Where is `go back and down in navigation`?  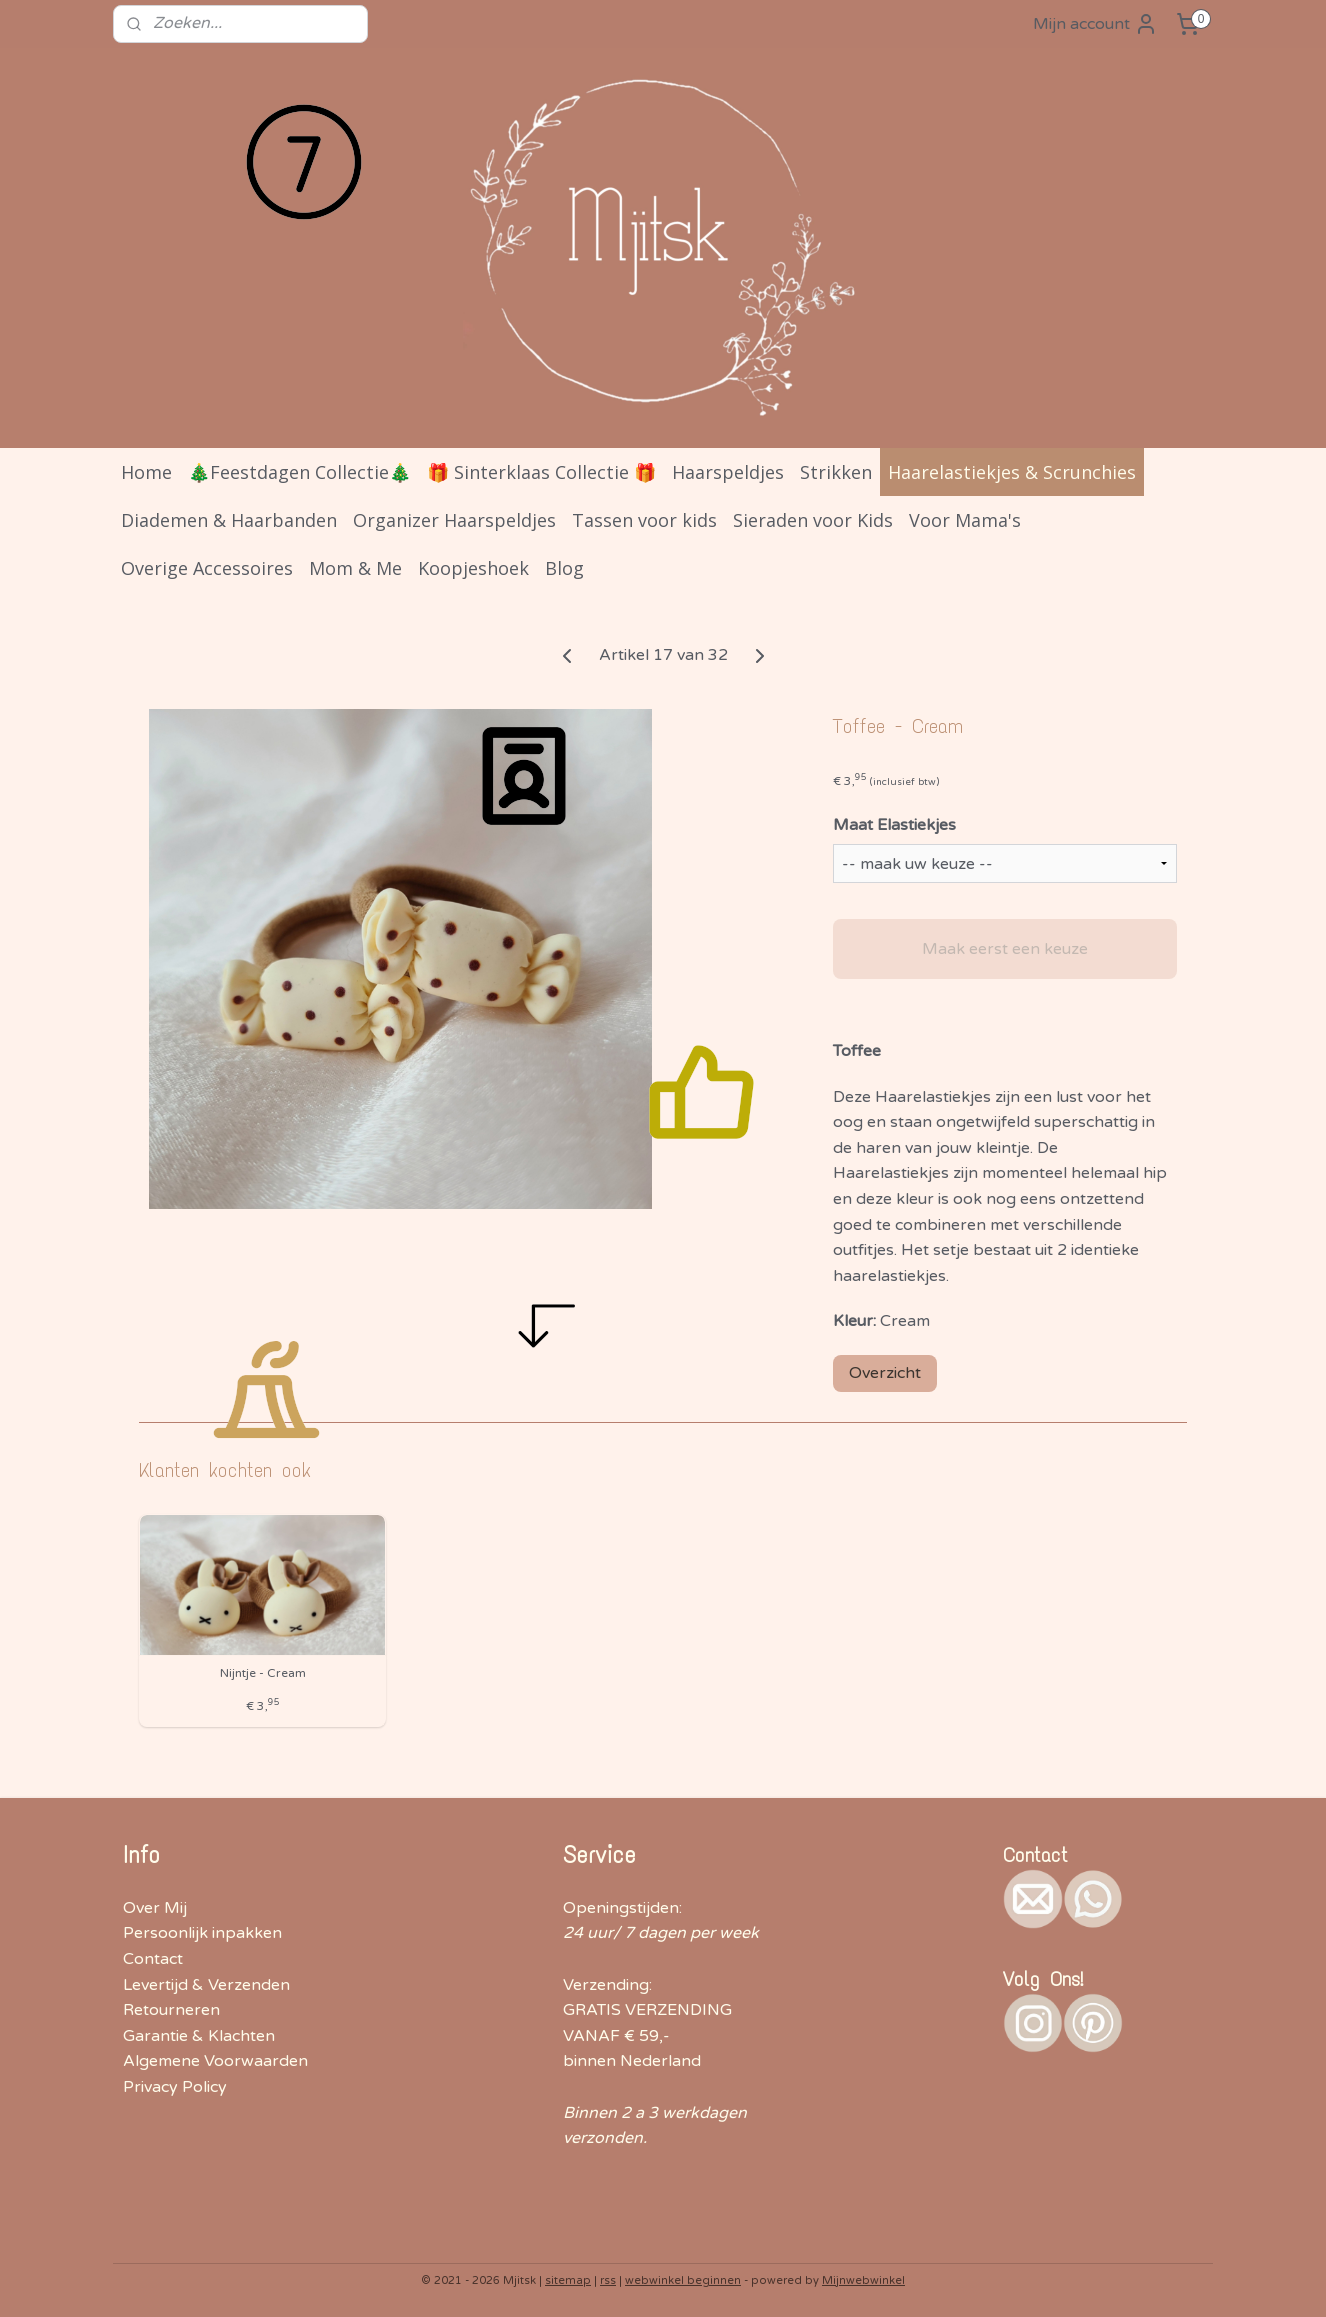
go back and down in navigation is located at coordinates (544, 1321).